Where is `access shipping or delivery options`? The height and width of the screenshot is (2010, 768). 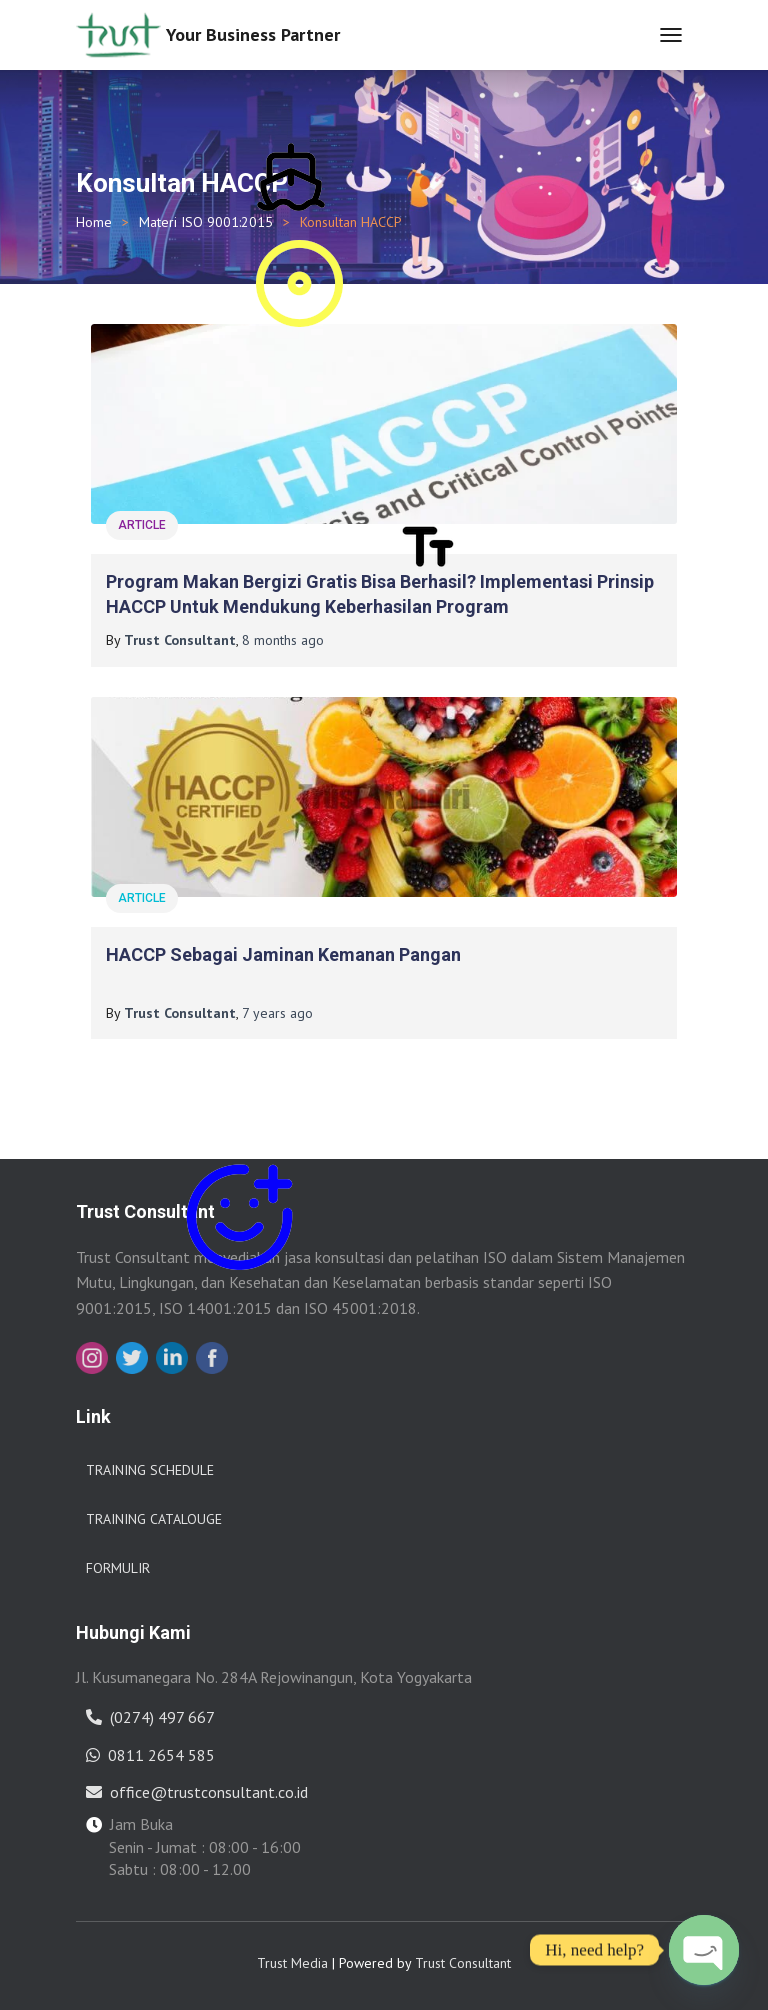 access shipping or delivery options is located at coordinates (291, 177).